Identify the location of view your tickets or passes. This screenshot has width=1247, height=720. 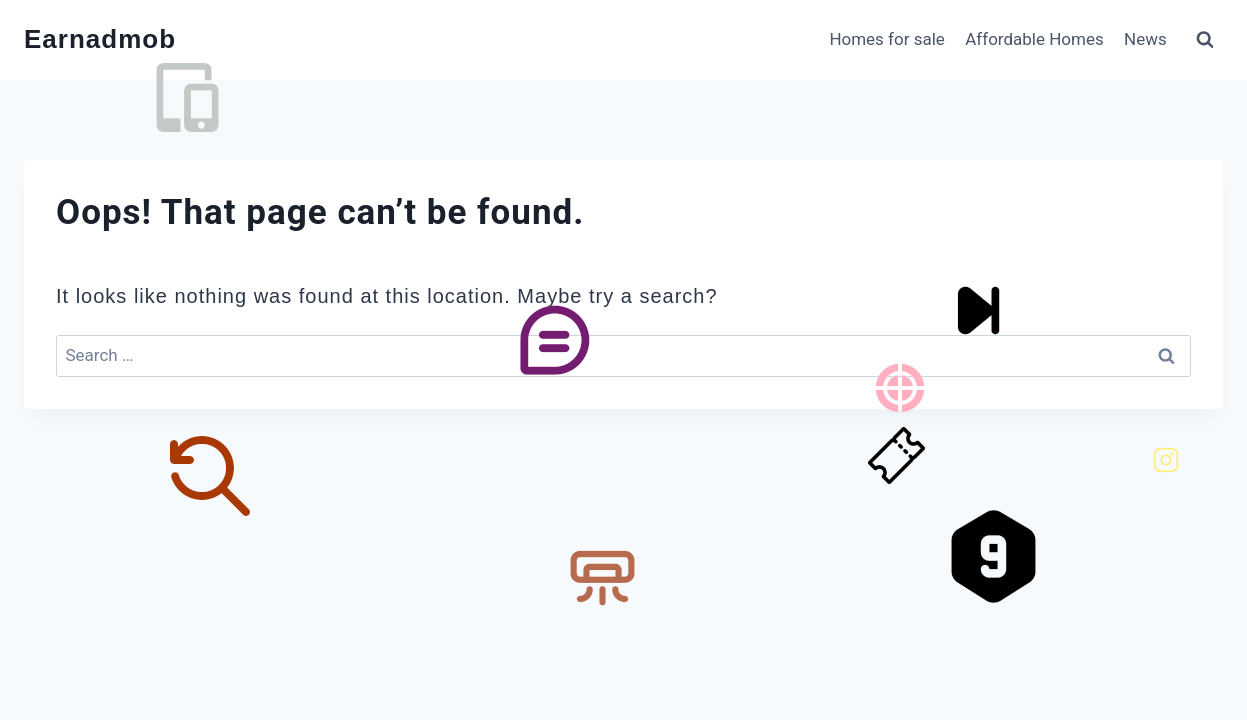
(896, 455).